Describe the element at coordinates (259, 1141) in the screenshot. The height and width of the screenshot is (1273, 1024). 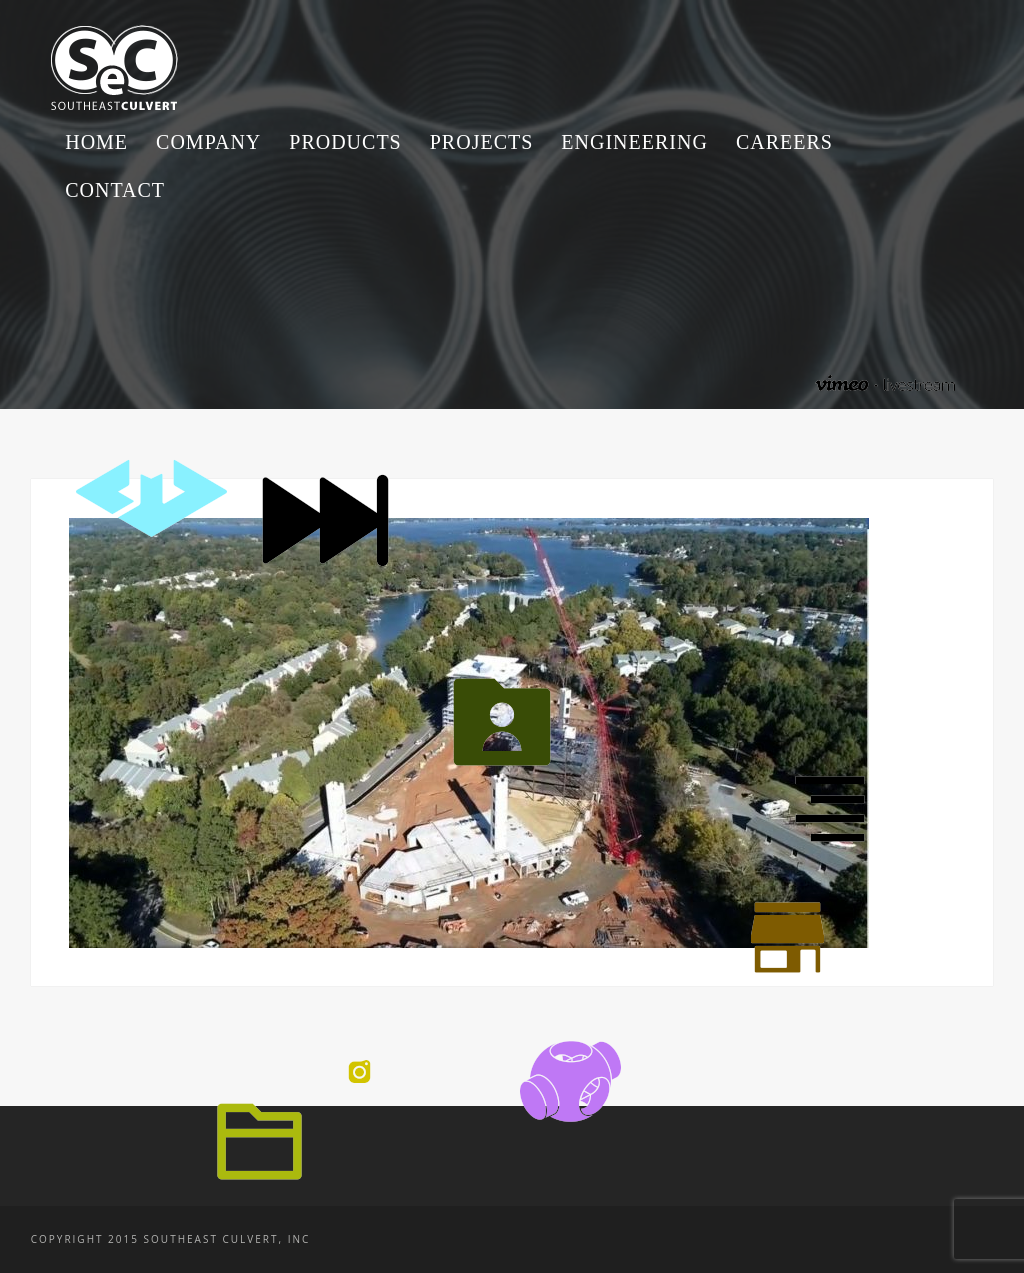
I see `open folder to view files` at that location.